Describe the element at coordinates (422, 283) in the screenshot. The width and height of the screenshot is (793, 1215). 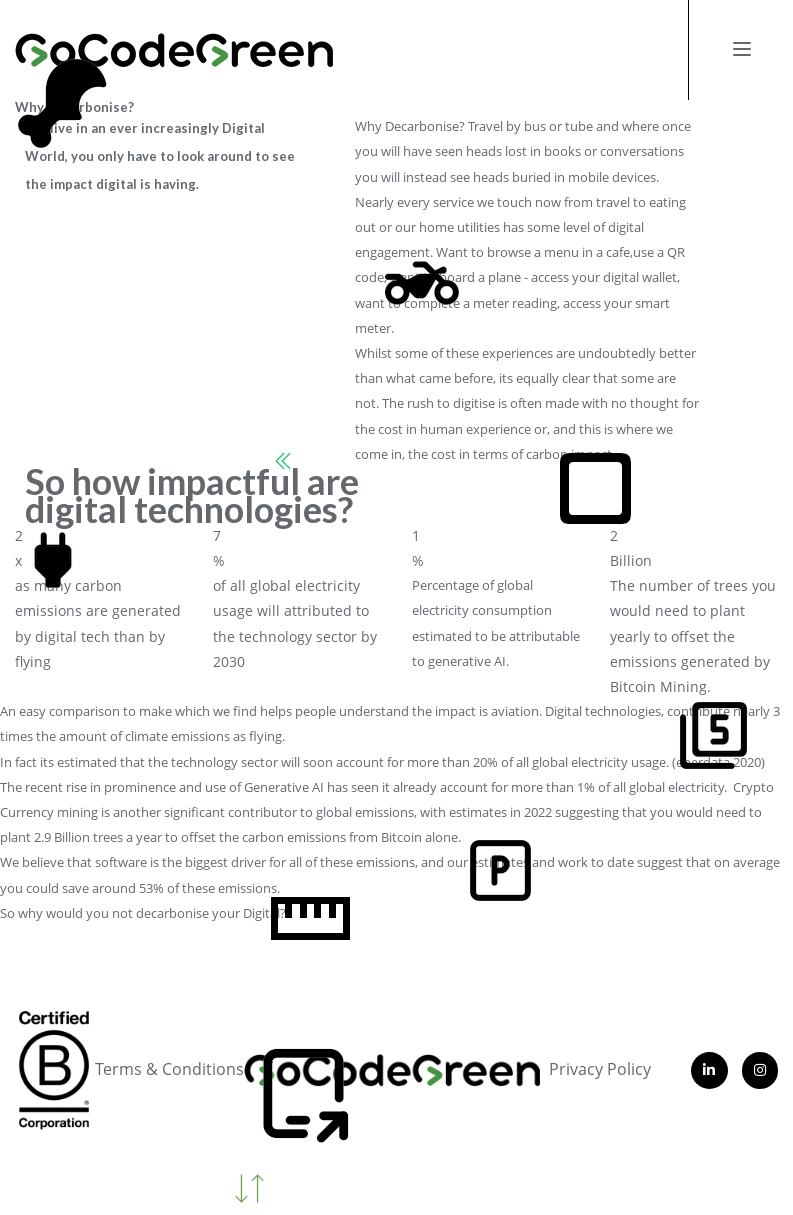
I see `select motorcycle as transportation mode` at that location.